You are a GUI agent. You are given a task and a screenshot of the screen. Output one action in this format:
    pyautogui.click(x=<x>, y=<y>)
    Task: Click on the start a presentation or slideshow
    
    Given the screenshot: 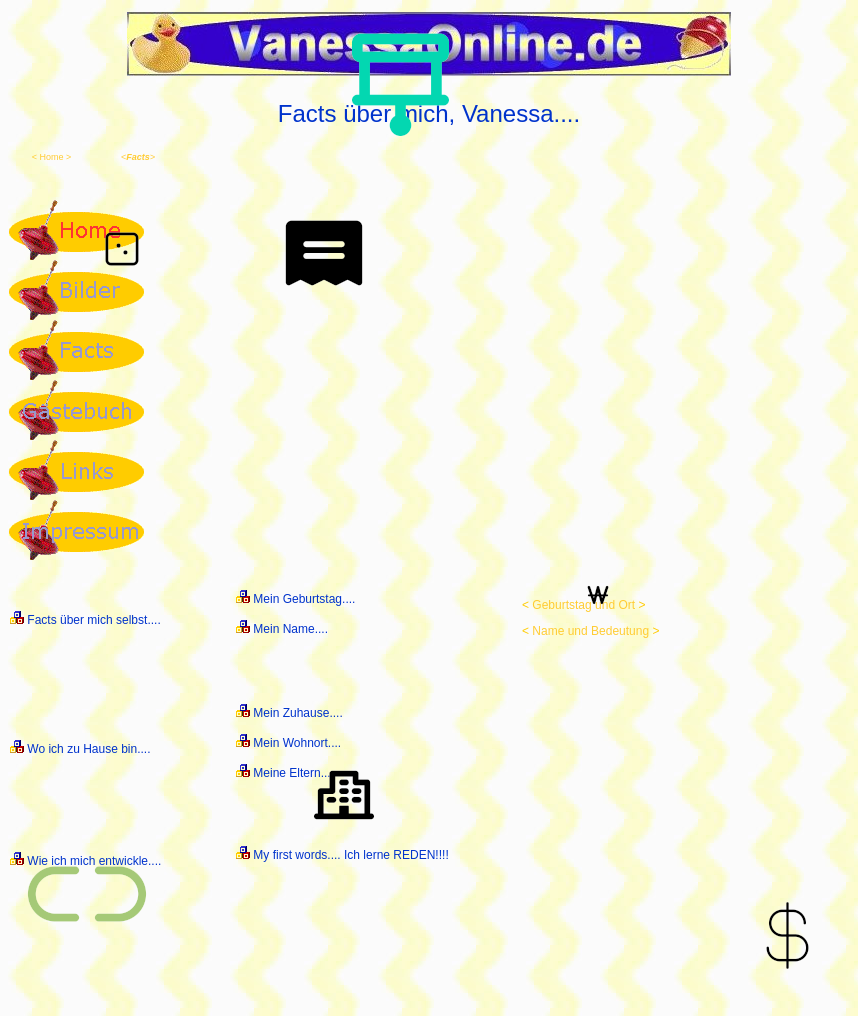 What is the action you would take?
    pyautogui.click(x=400, y=78)
    